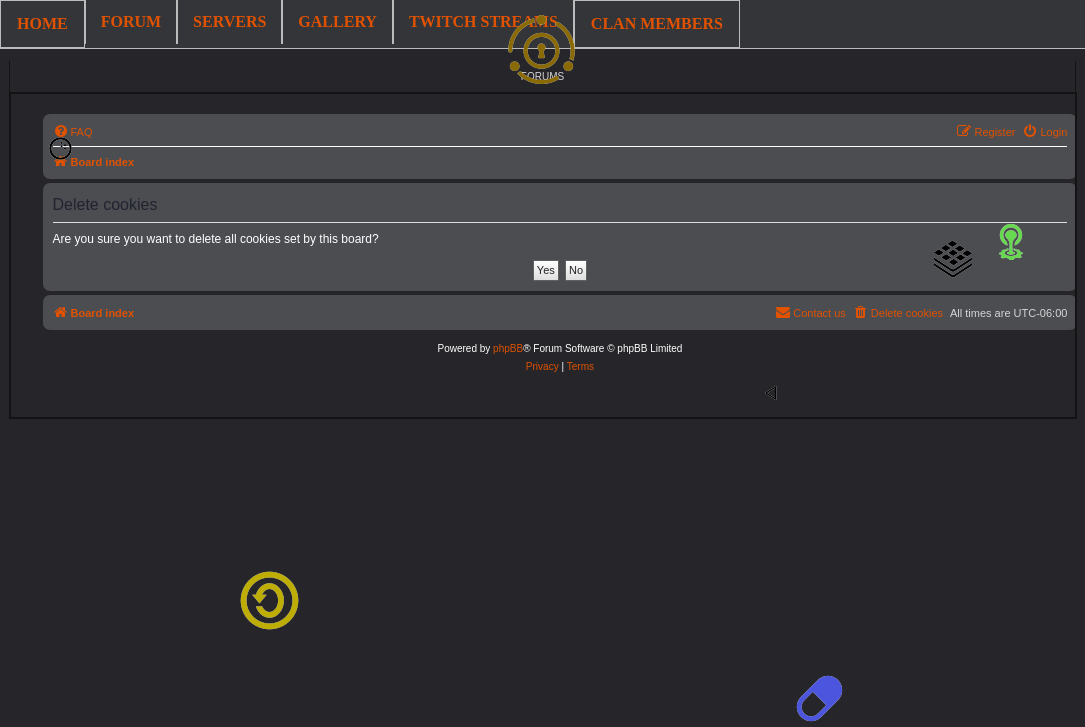  What do you see at coordinates (60, 148) in the screenshot?
I see `access bowling game or sports app` at bounding box center [60, 148].